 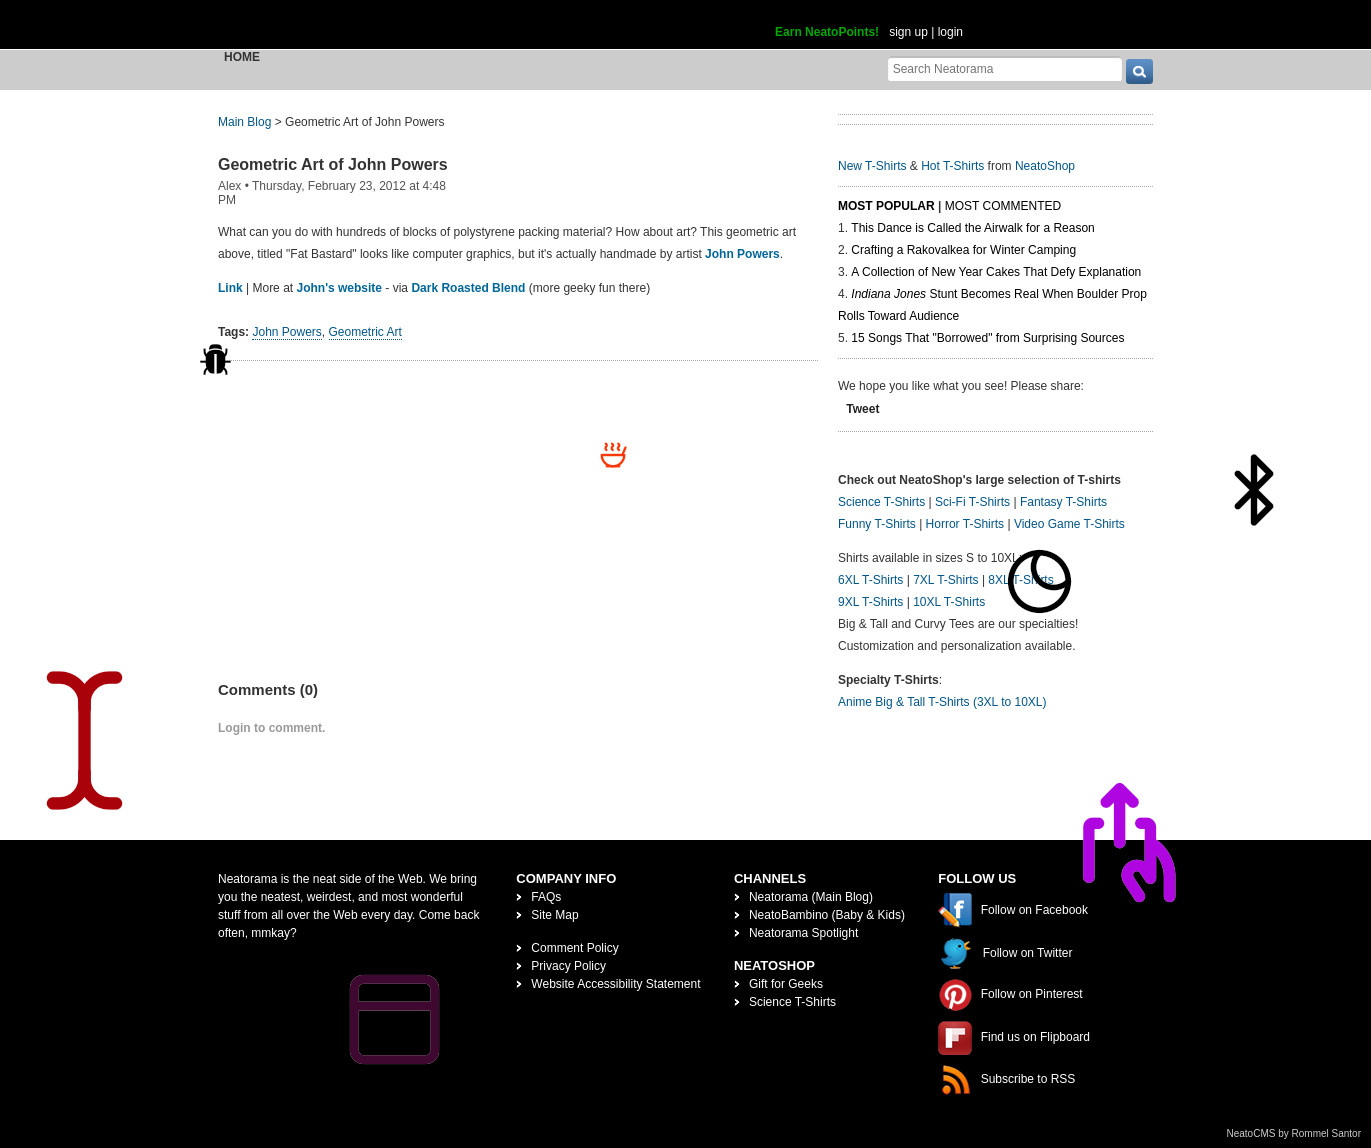 I want to click on toggle top panel visibility, so click(x=394, y=1019).